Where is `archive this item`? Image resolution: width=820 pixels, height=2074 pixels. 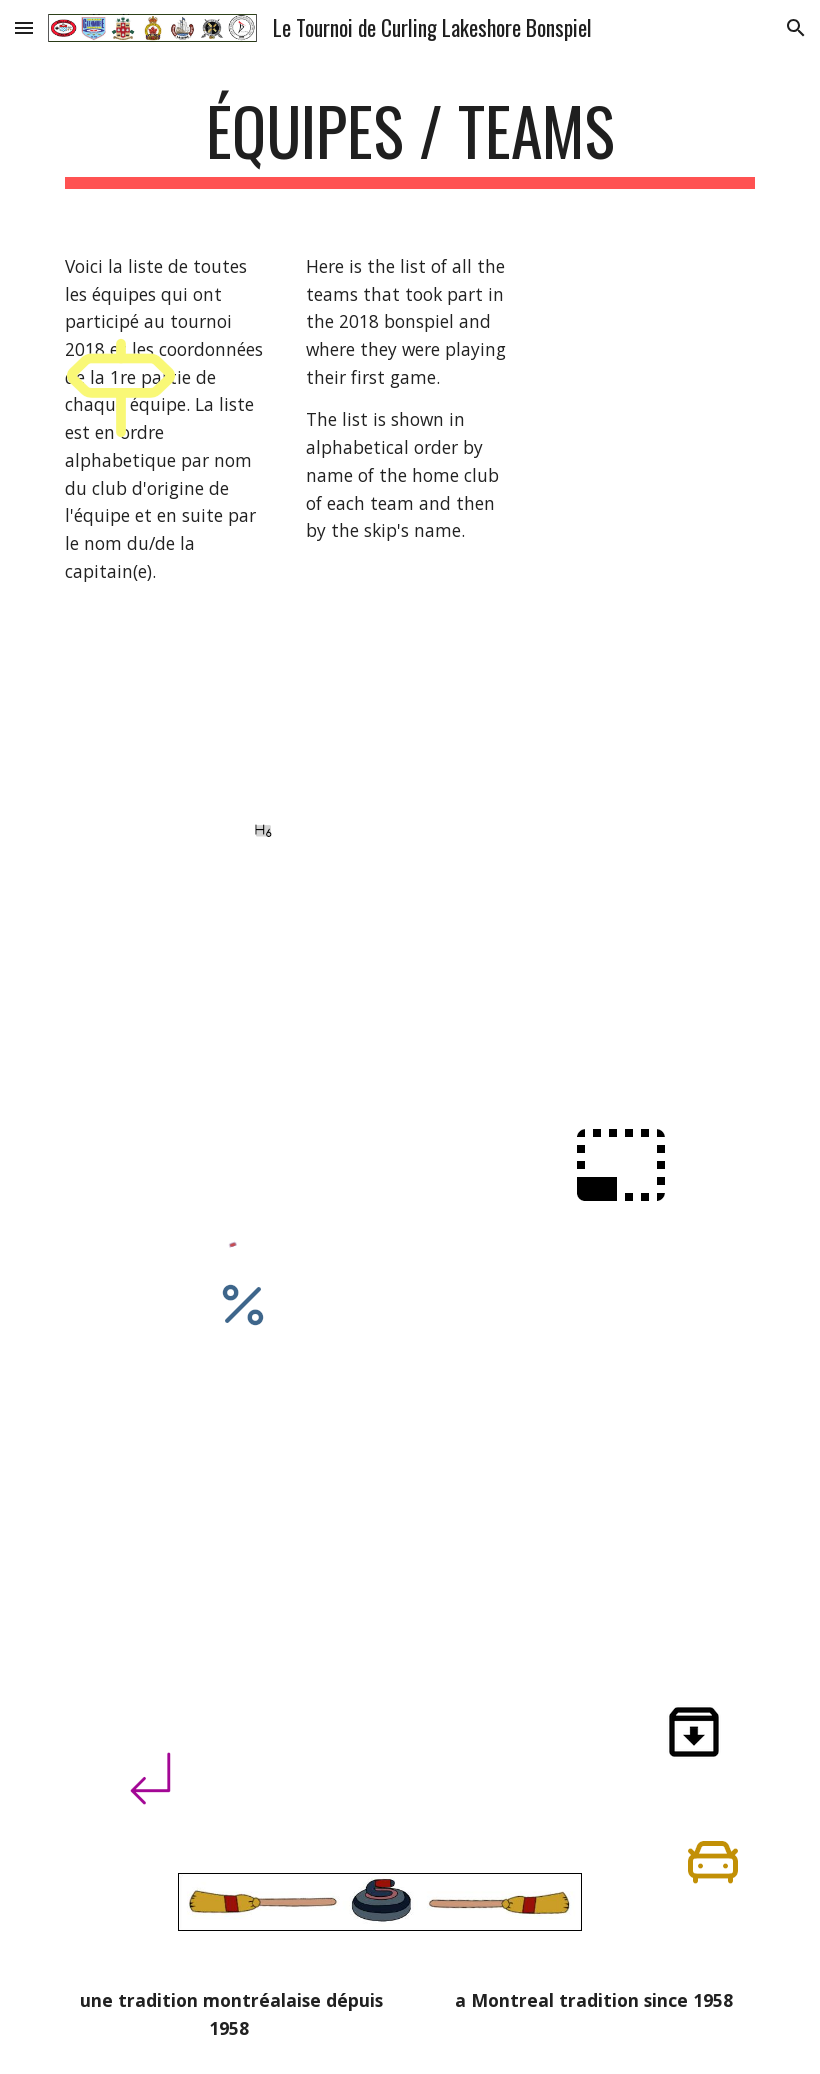 archive this item is located at coordinates (694, 1732).